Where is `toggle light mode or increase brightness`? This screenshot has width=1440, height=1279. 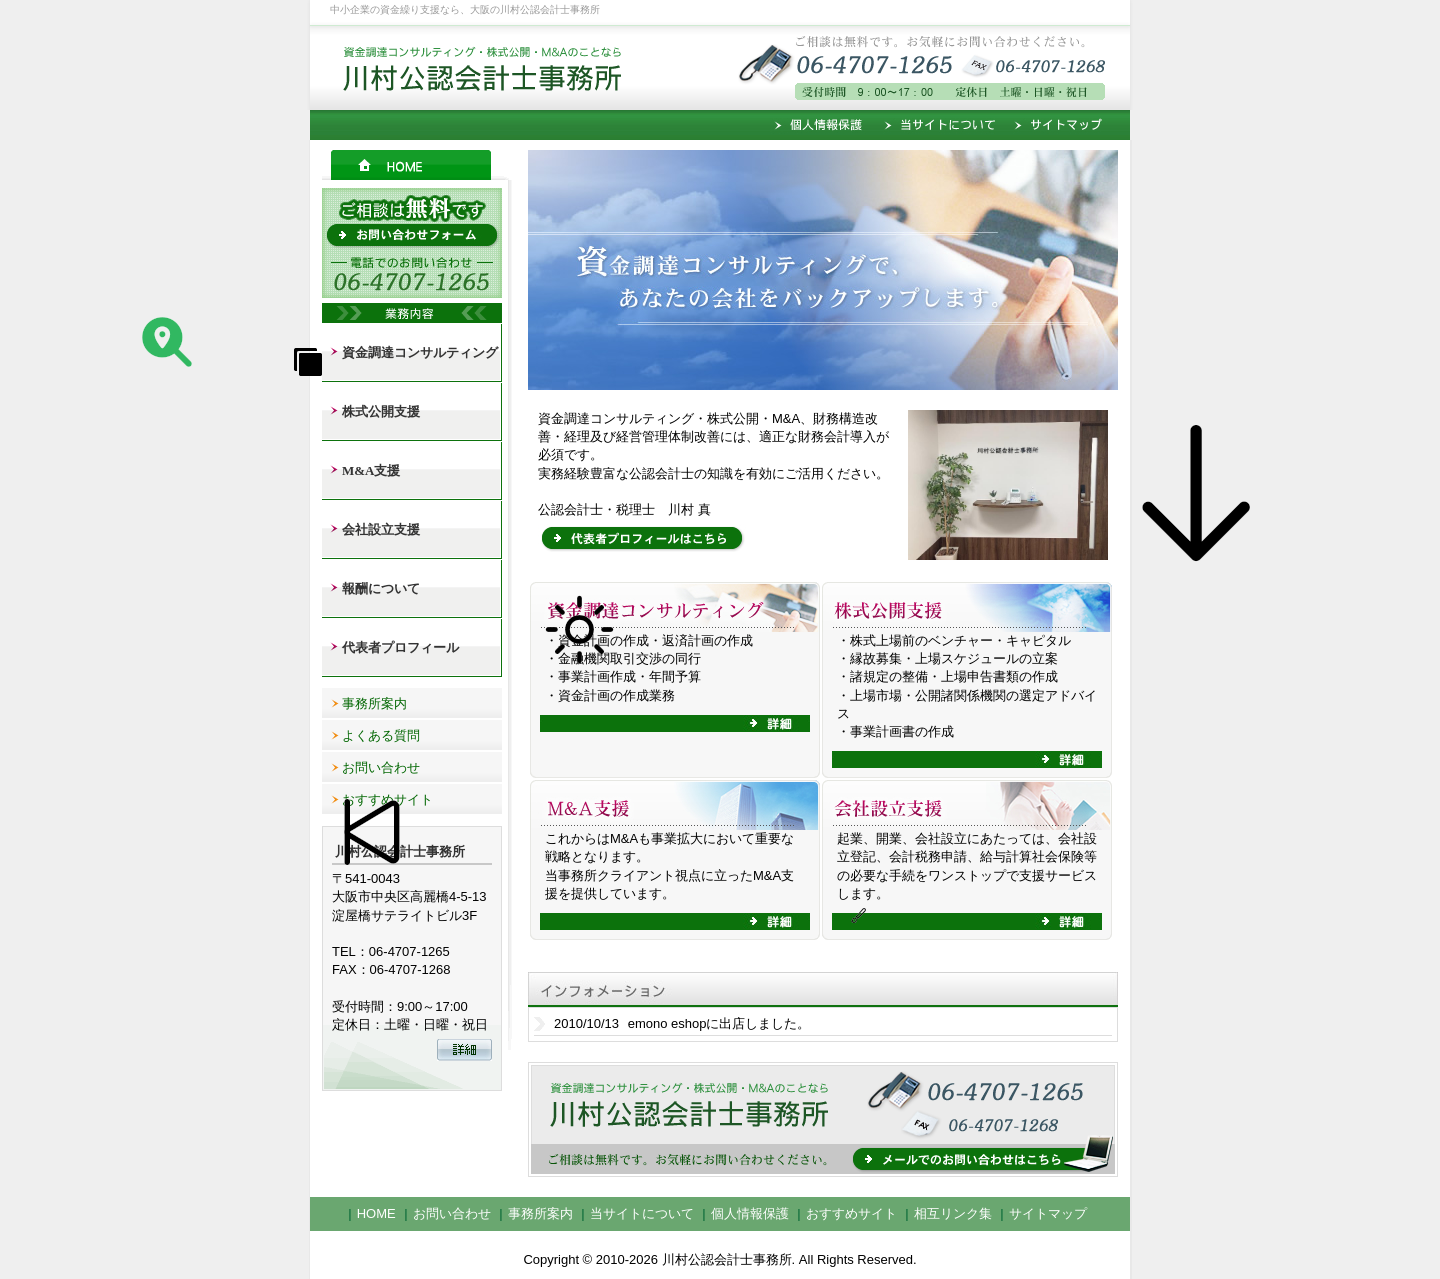 toggle light mode or increase brightness is located at coordinates (579, 629).